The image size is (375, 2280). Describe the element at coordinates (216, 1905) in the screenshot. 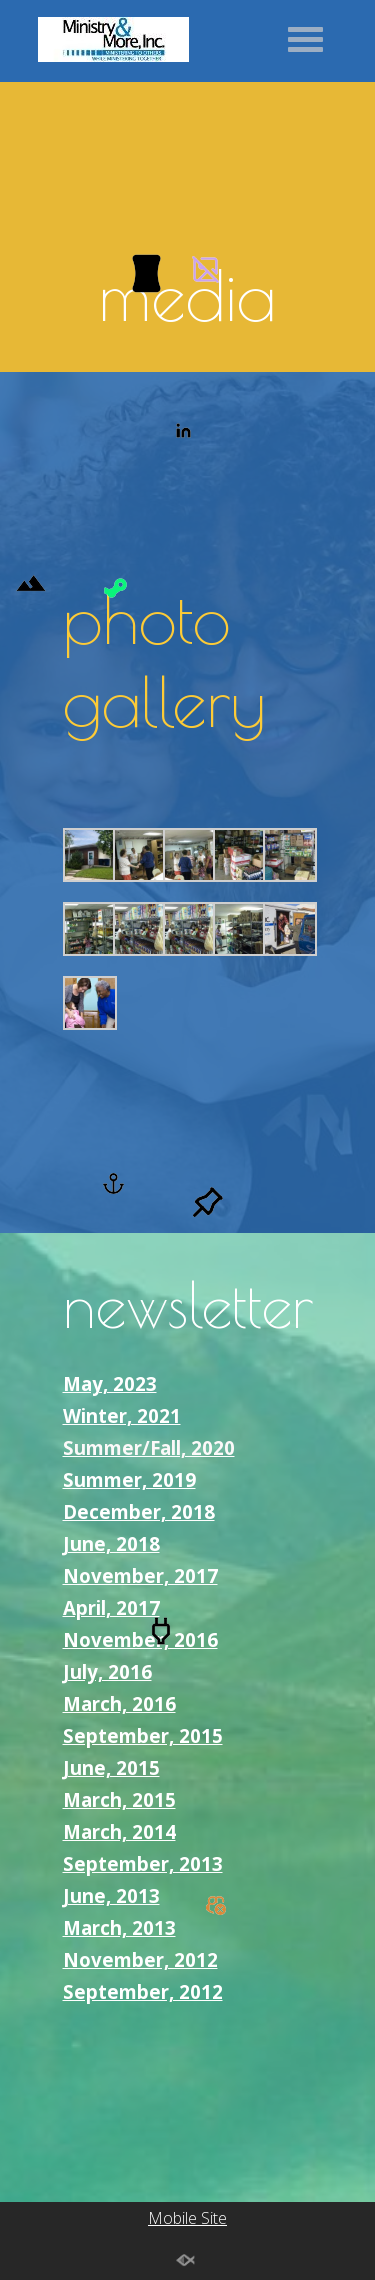

I see `github copilot connection error` at that location.